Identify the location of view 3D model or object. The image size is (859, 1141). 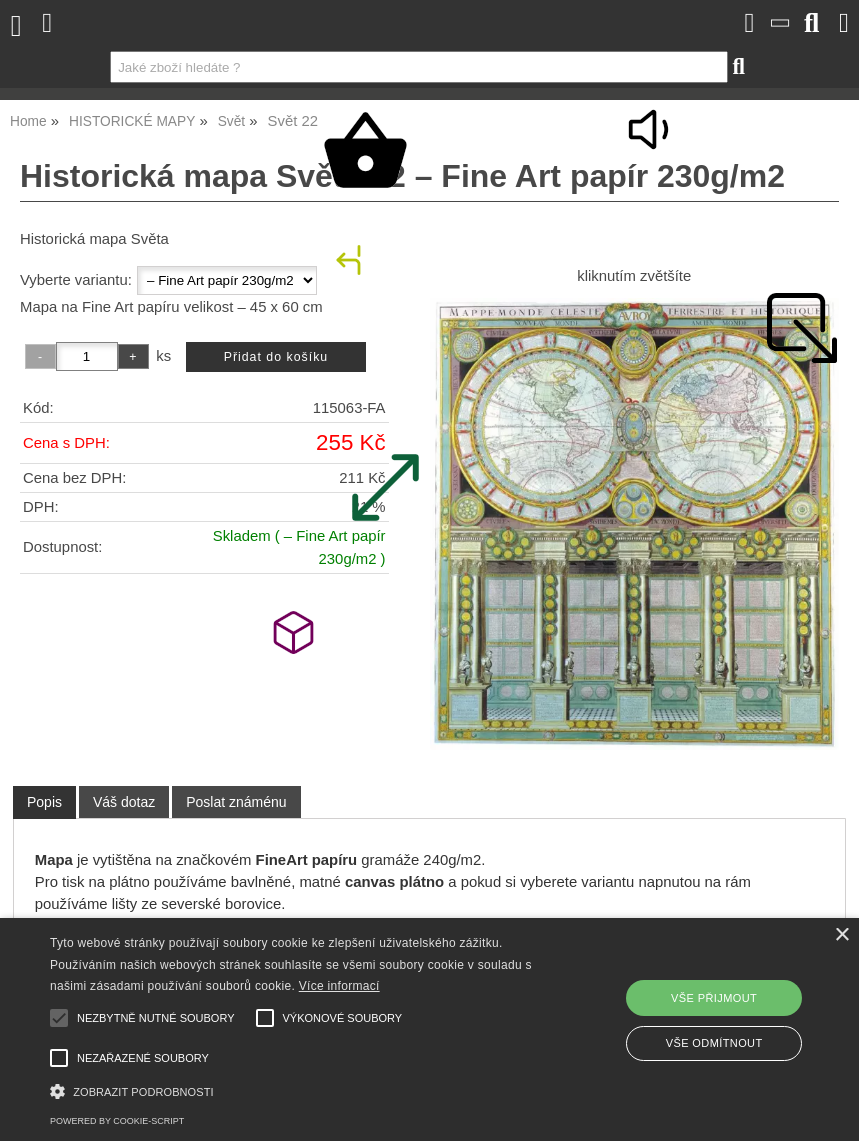
(293, 632).